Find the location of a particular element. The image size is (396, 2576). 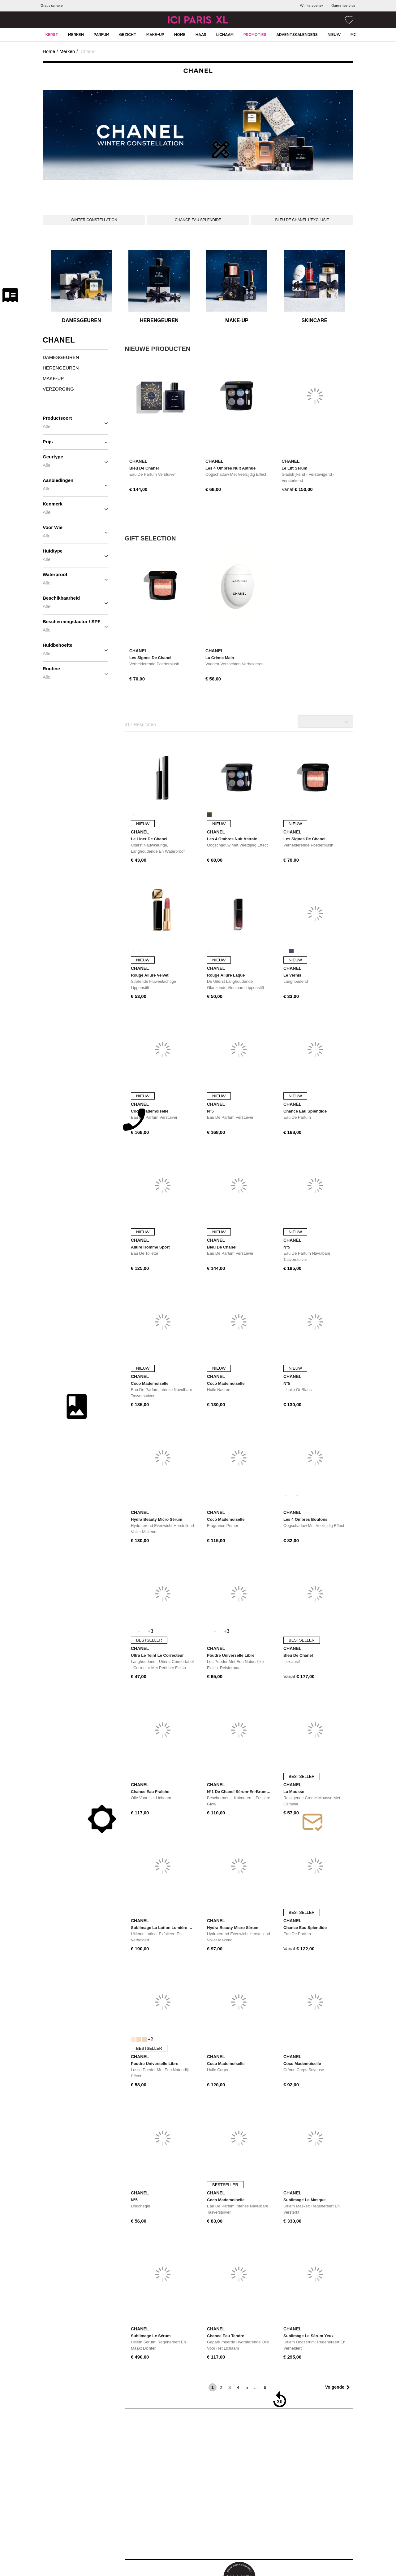

open photo album is located at coordinates (77, 1406).